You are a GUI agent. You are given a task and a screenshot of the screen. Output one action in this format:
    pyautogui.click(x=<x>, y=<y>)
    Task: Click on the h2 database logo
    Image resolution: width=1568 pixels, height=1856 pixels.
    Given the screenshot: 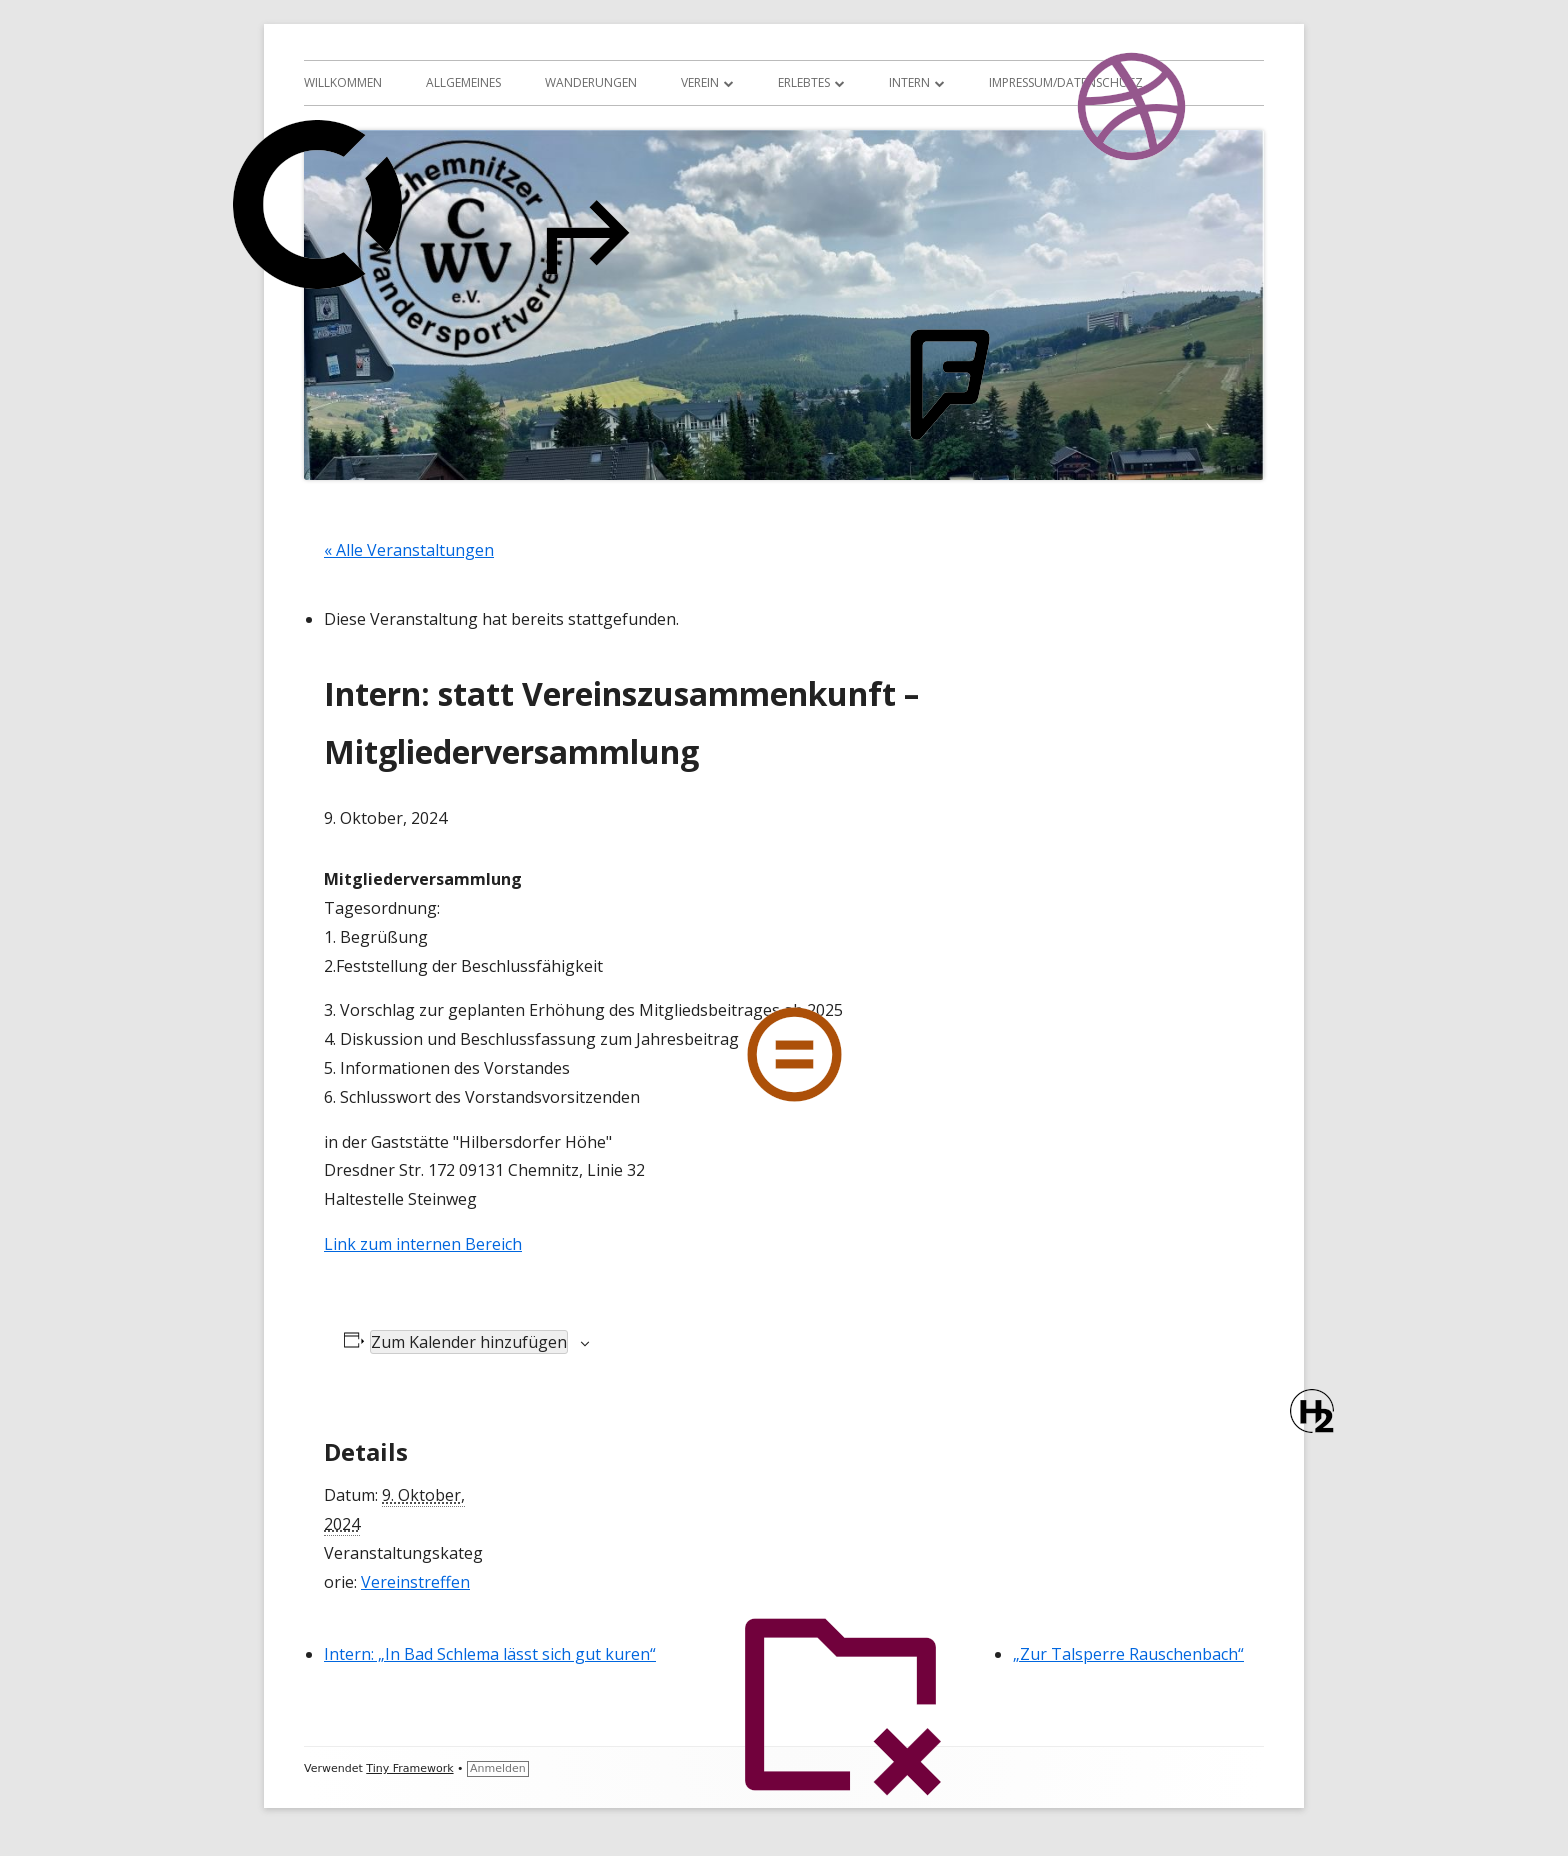 What is the action you would take?
    pyautogui.click(x=1312, y=1411)
    